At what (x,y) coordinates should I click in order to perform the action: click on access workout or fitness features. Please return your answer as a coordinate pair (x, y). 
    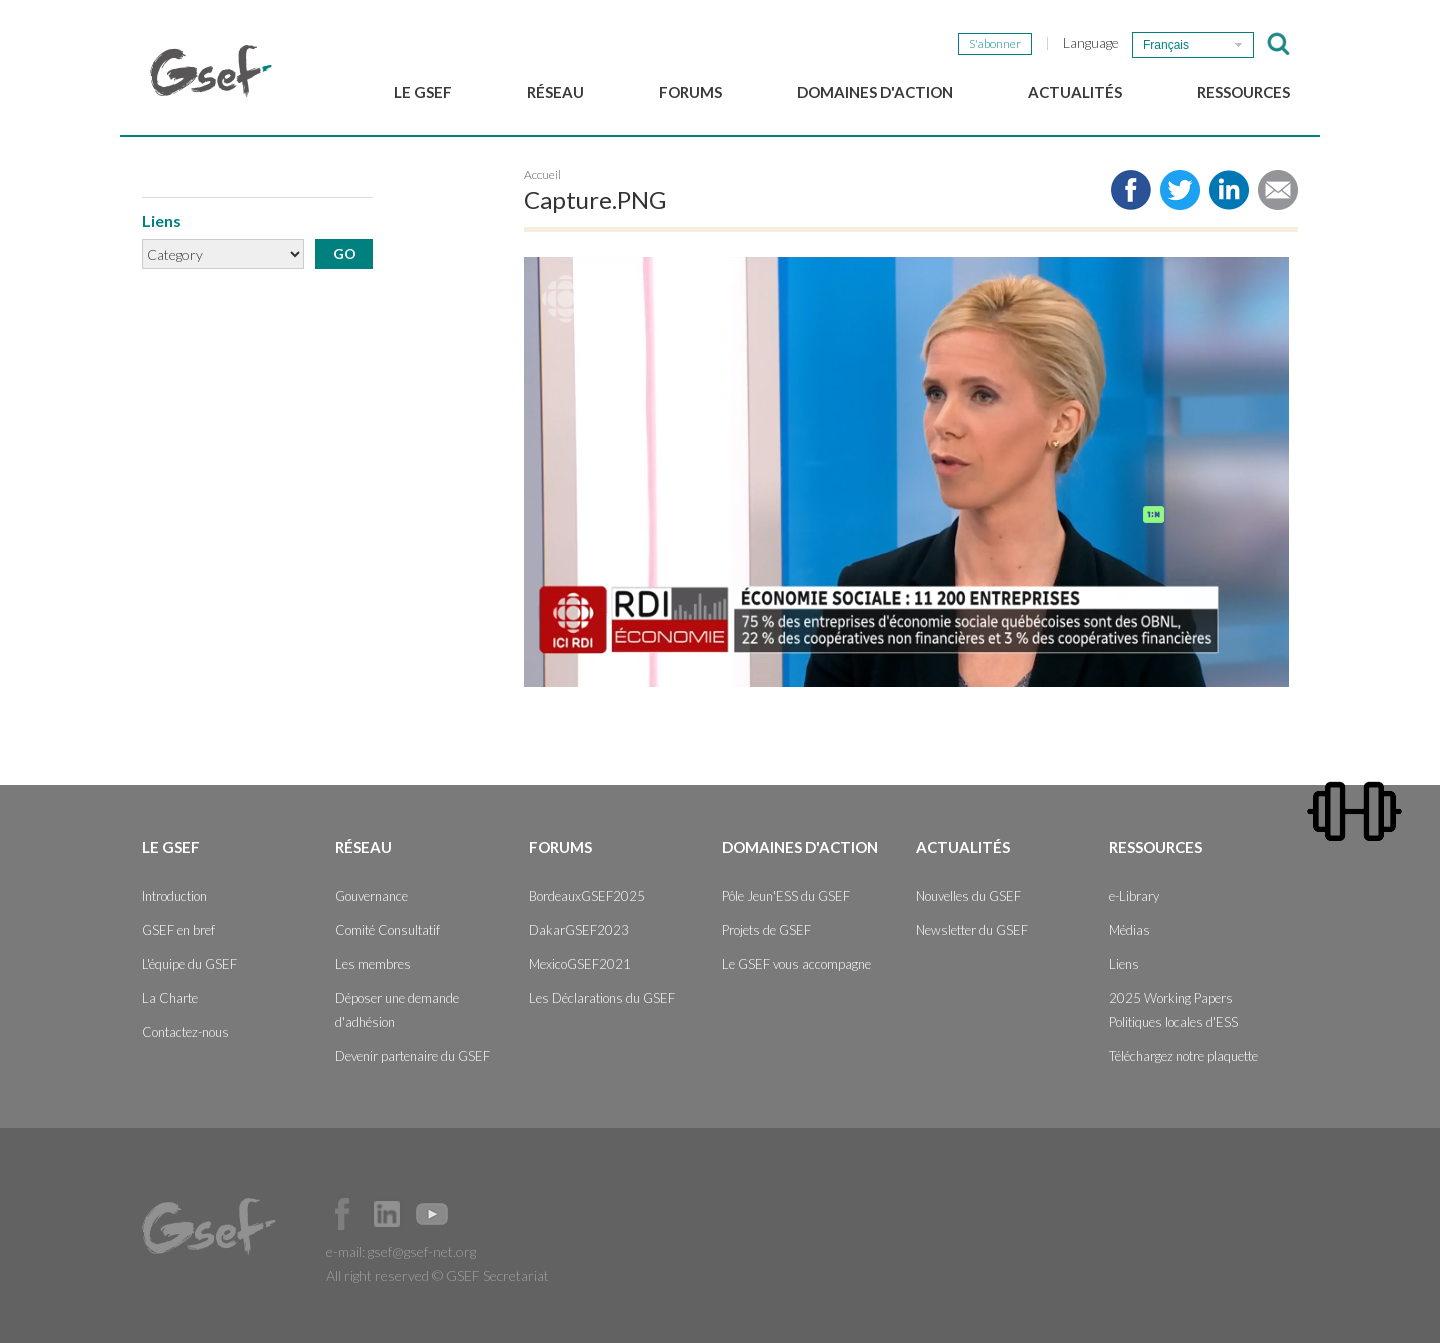
    Looking at the image, I should click on (1354, 811).